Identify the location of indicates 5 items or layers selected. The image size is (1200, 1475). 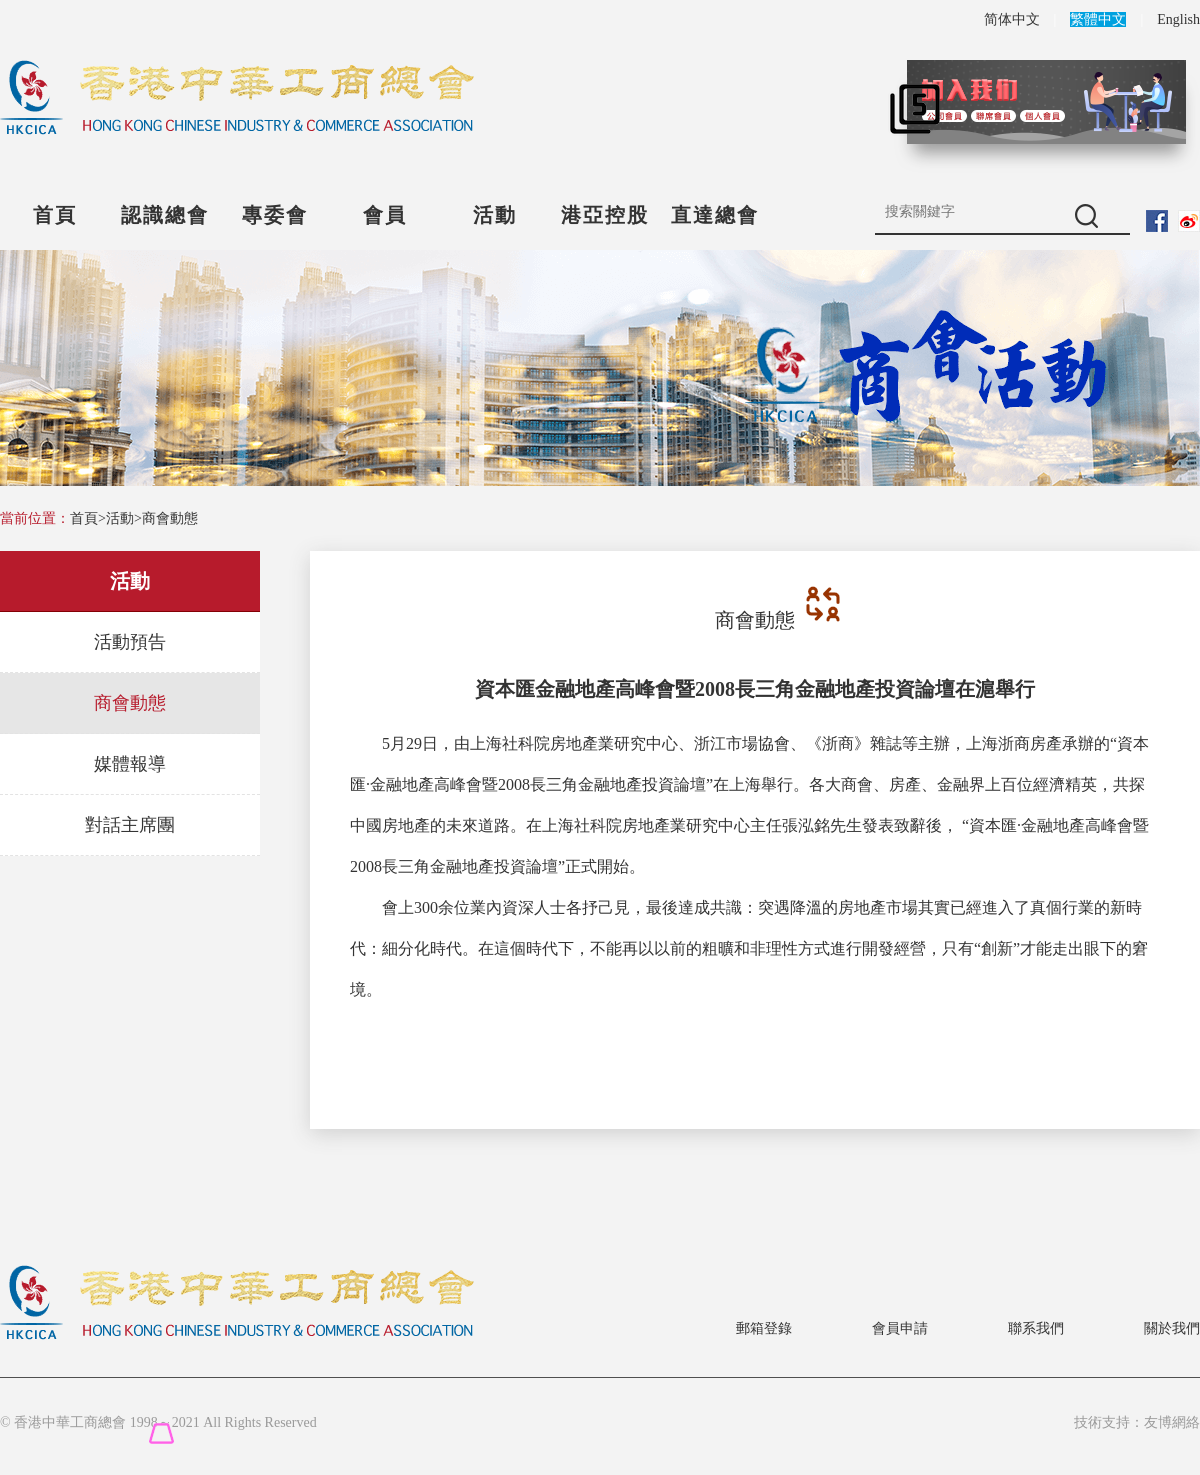
(915, 109).